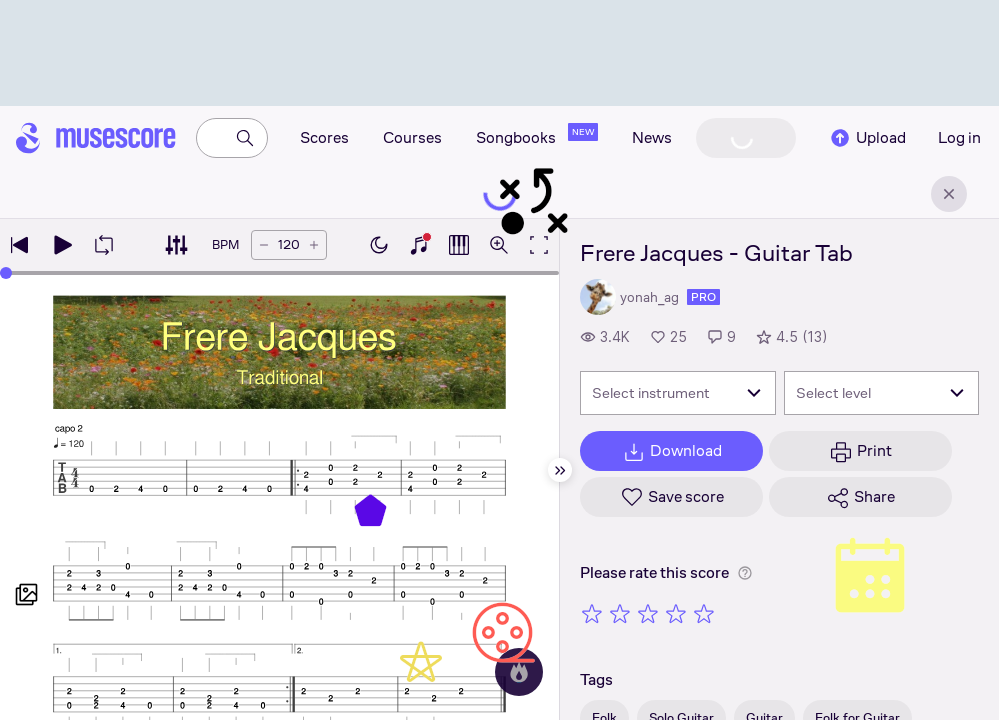 The width and height of the screenshot is (999, 720). Describe the element at coordinates (870, 578) in the screenshot. I see `view calendar events` at that location.